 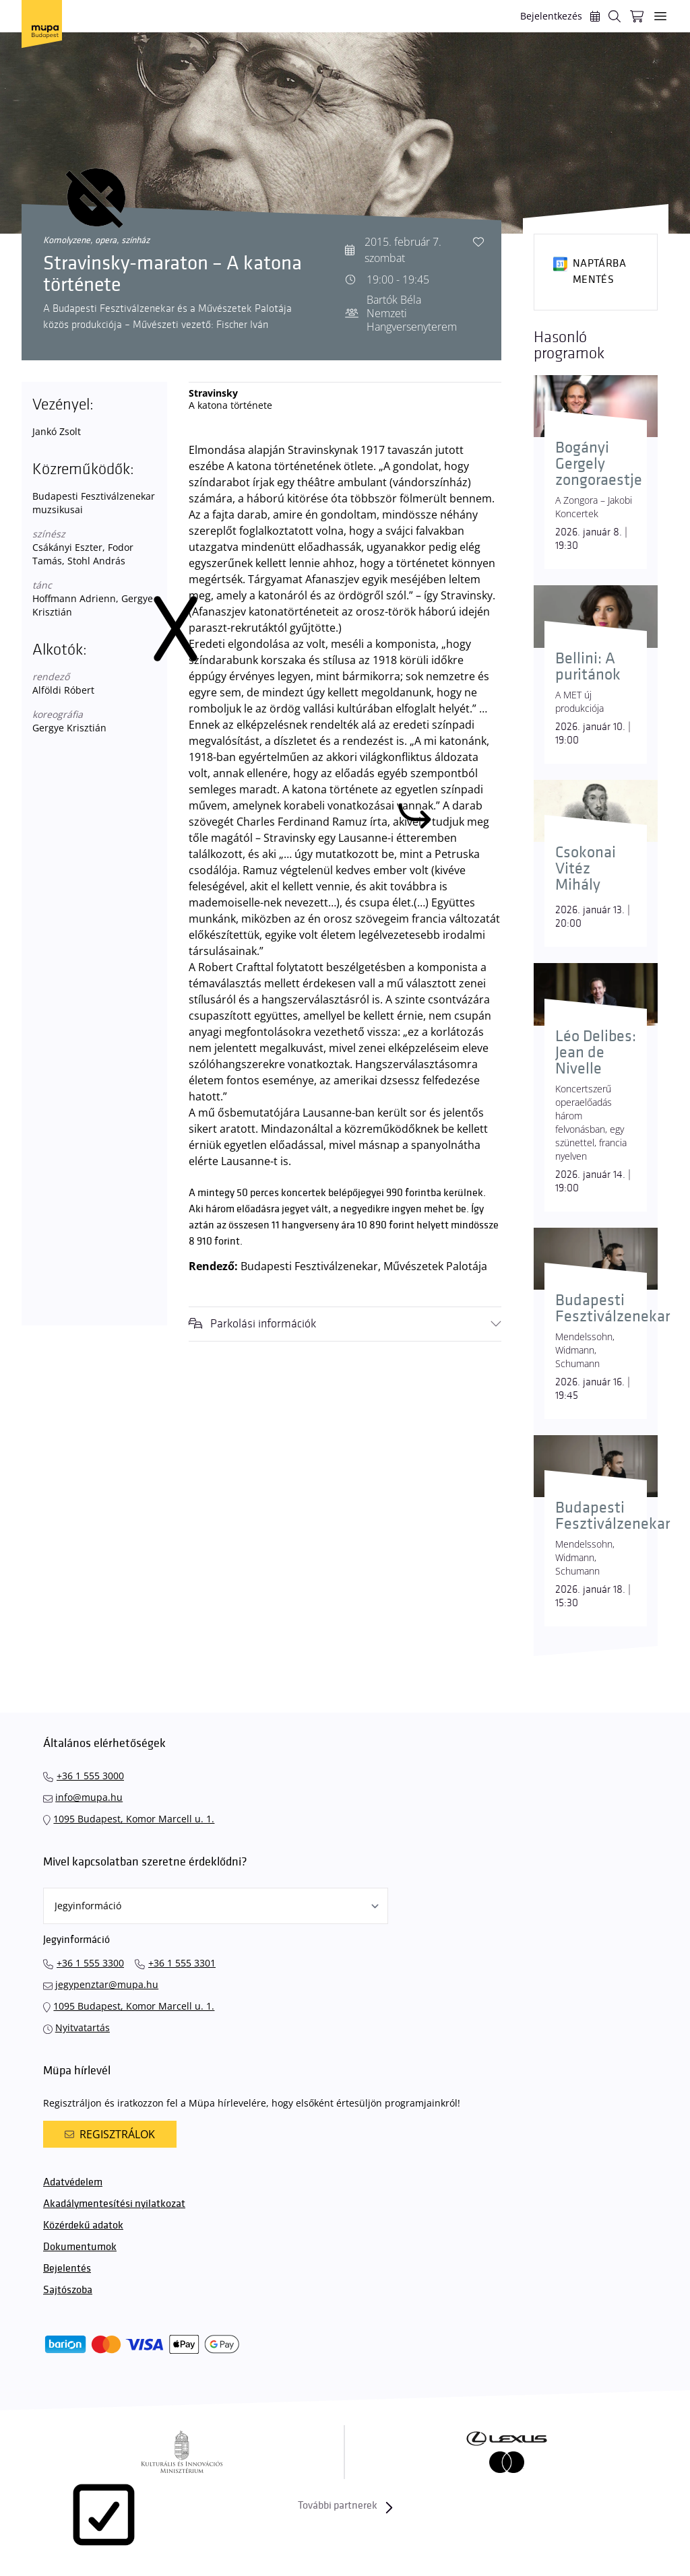 I want to click on reply to a message or comment, so click(x=414, y=816).